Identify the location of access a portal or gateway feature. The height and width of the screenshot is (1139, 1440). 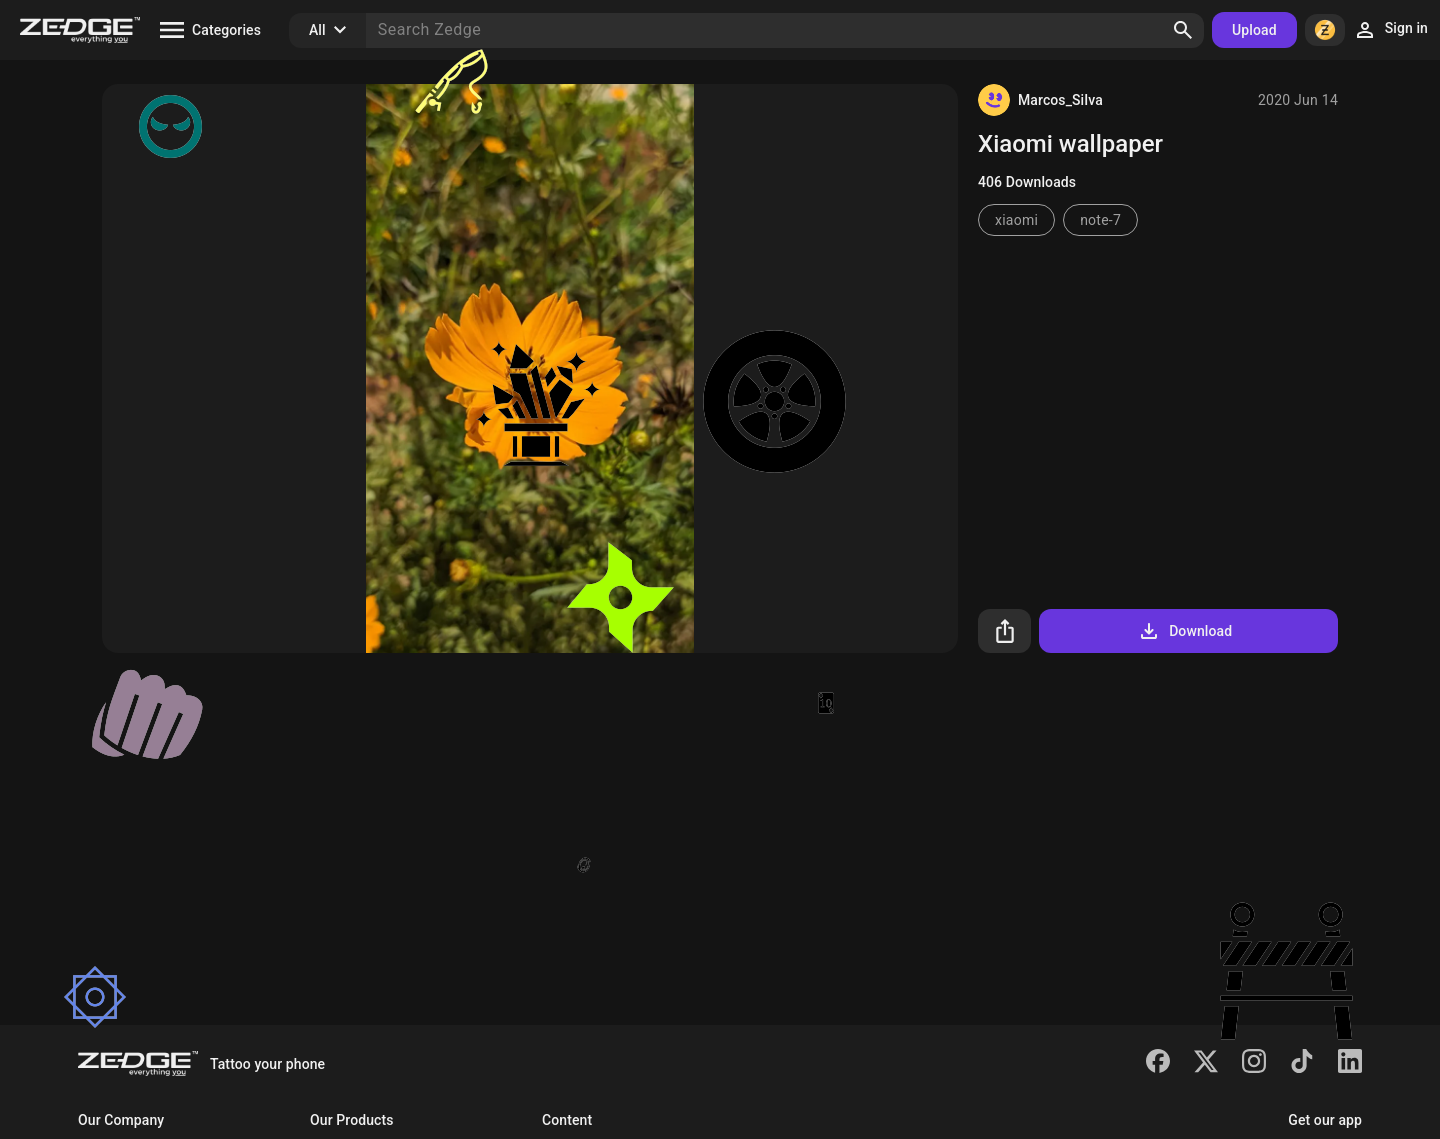
(584, 865).